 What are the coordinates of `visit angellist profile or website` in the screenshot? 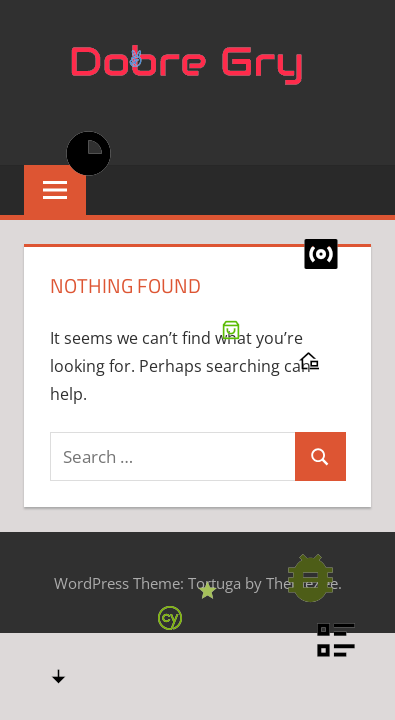 It's located at (135, 58).